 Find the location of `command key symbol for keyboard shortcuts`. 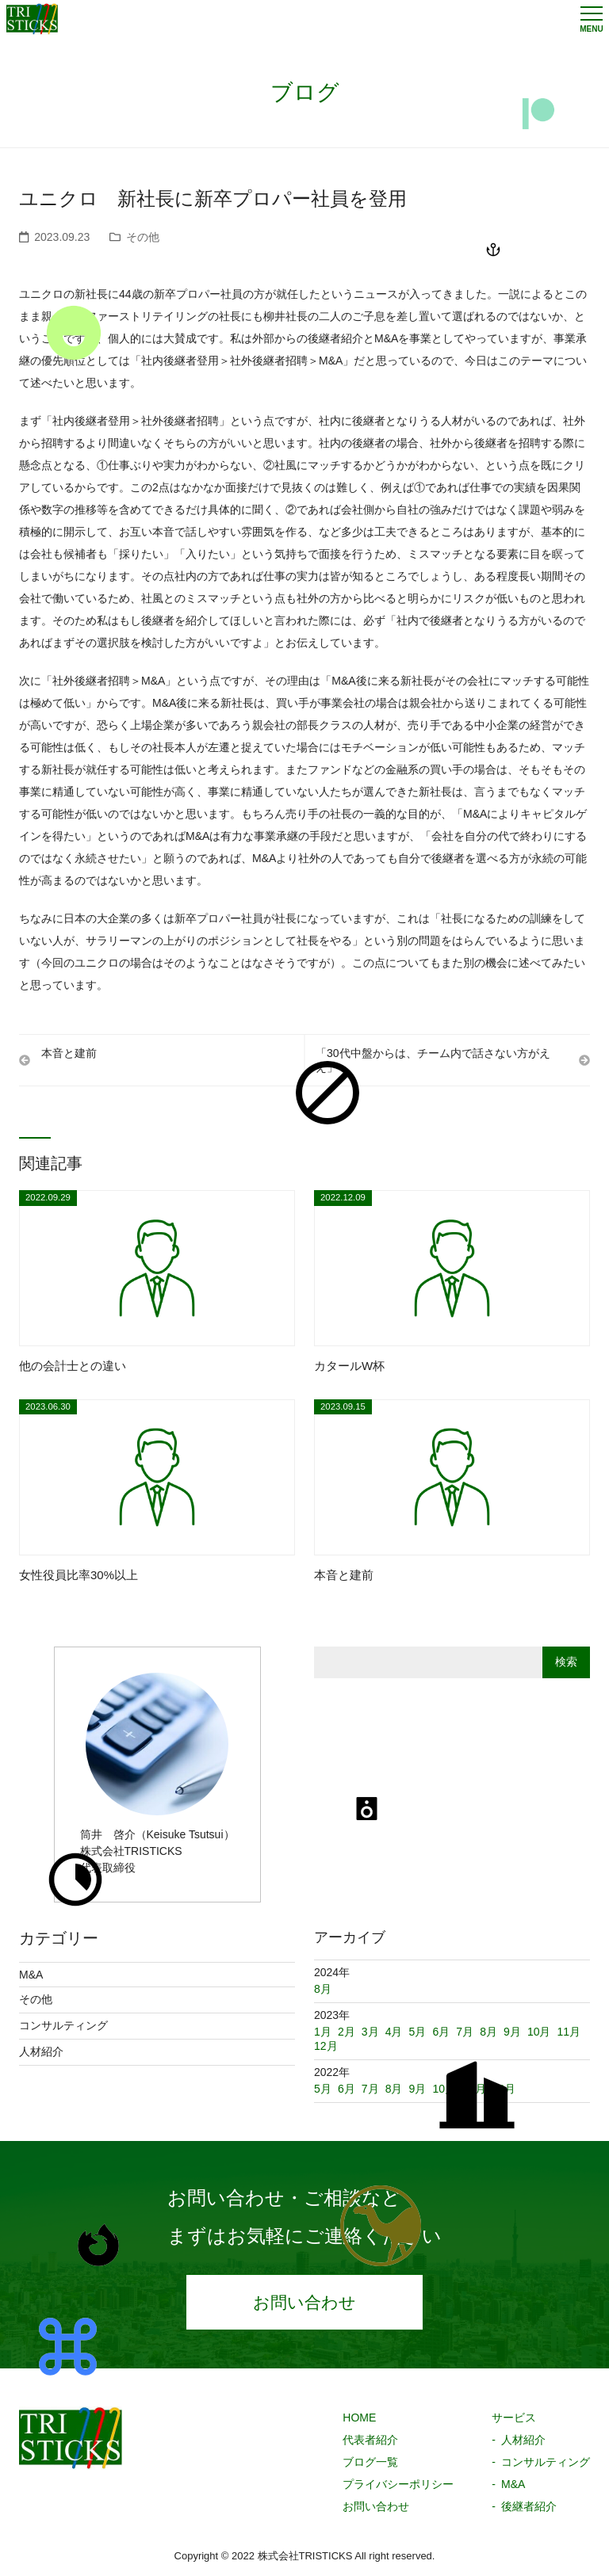

command key symbol for keyboard shortcuts is located at coordinates (67, 2346).